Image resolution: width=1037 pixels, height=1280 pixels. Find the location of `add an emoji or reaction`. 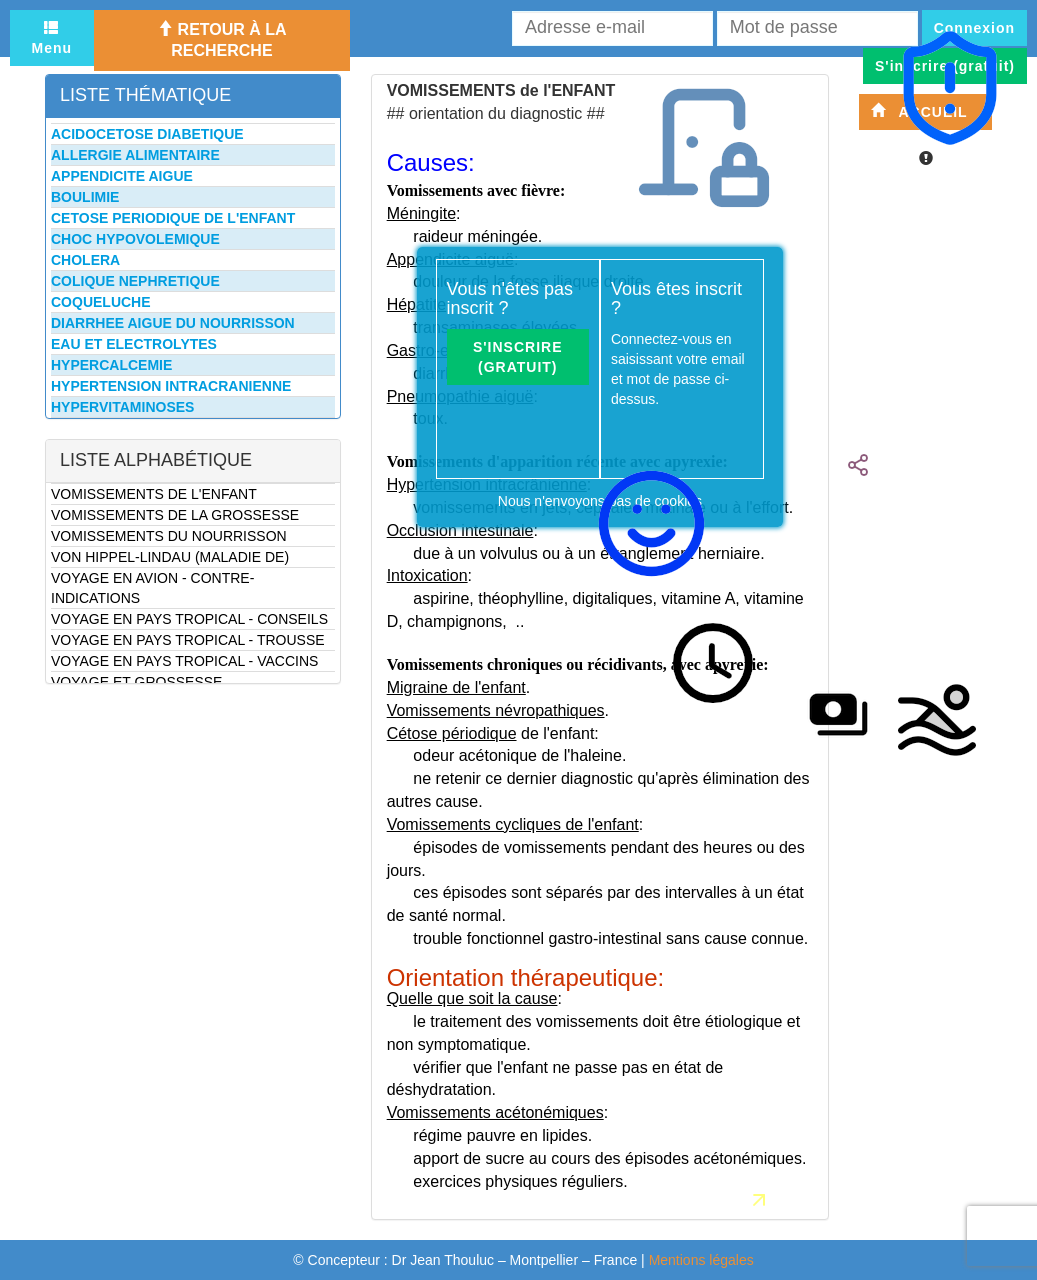

add an emoji or reaction is located at coordinates (651, 523).